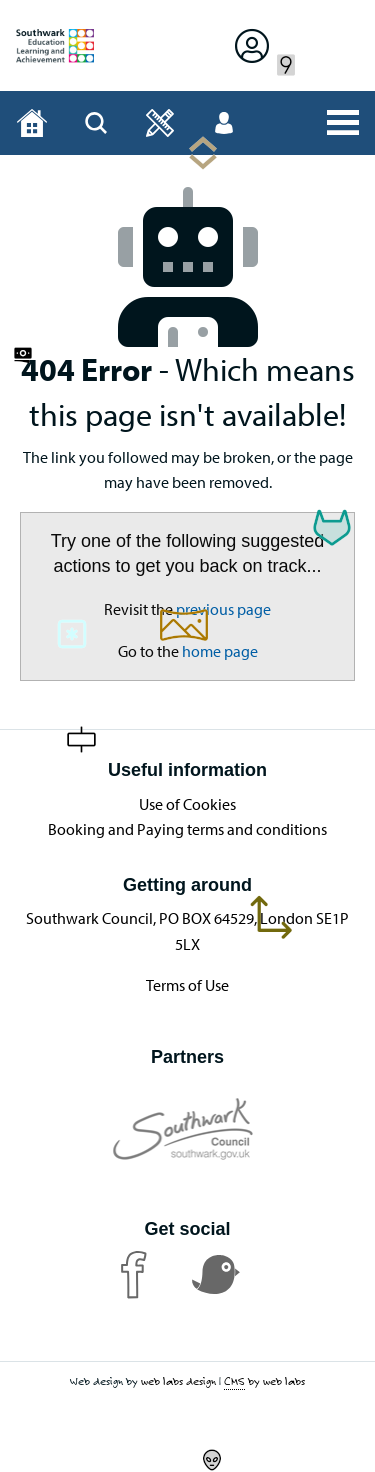  What do you see at coordinates (212, 1460) in the screenshot?
I see `indicates sci-fi or extraterrestrial content` at bounding box center [212, 1460].